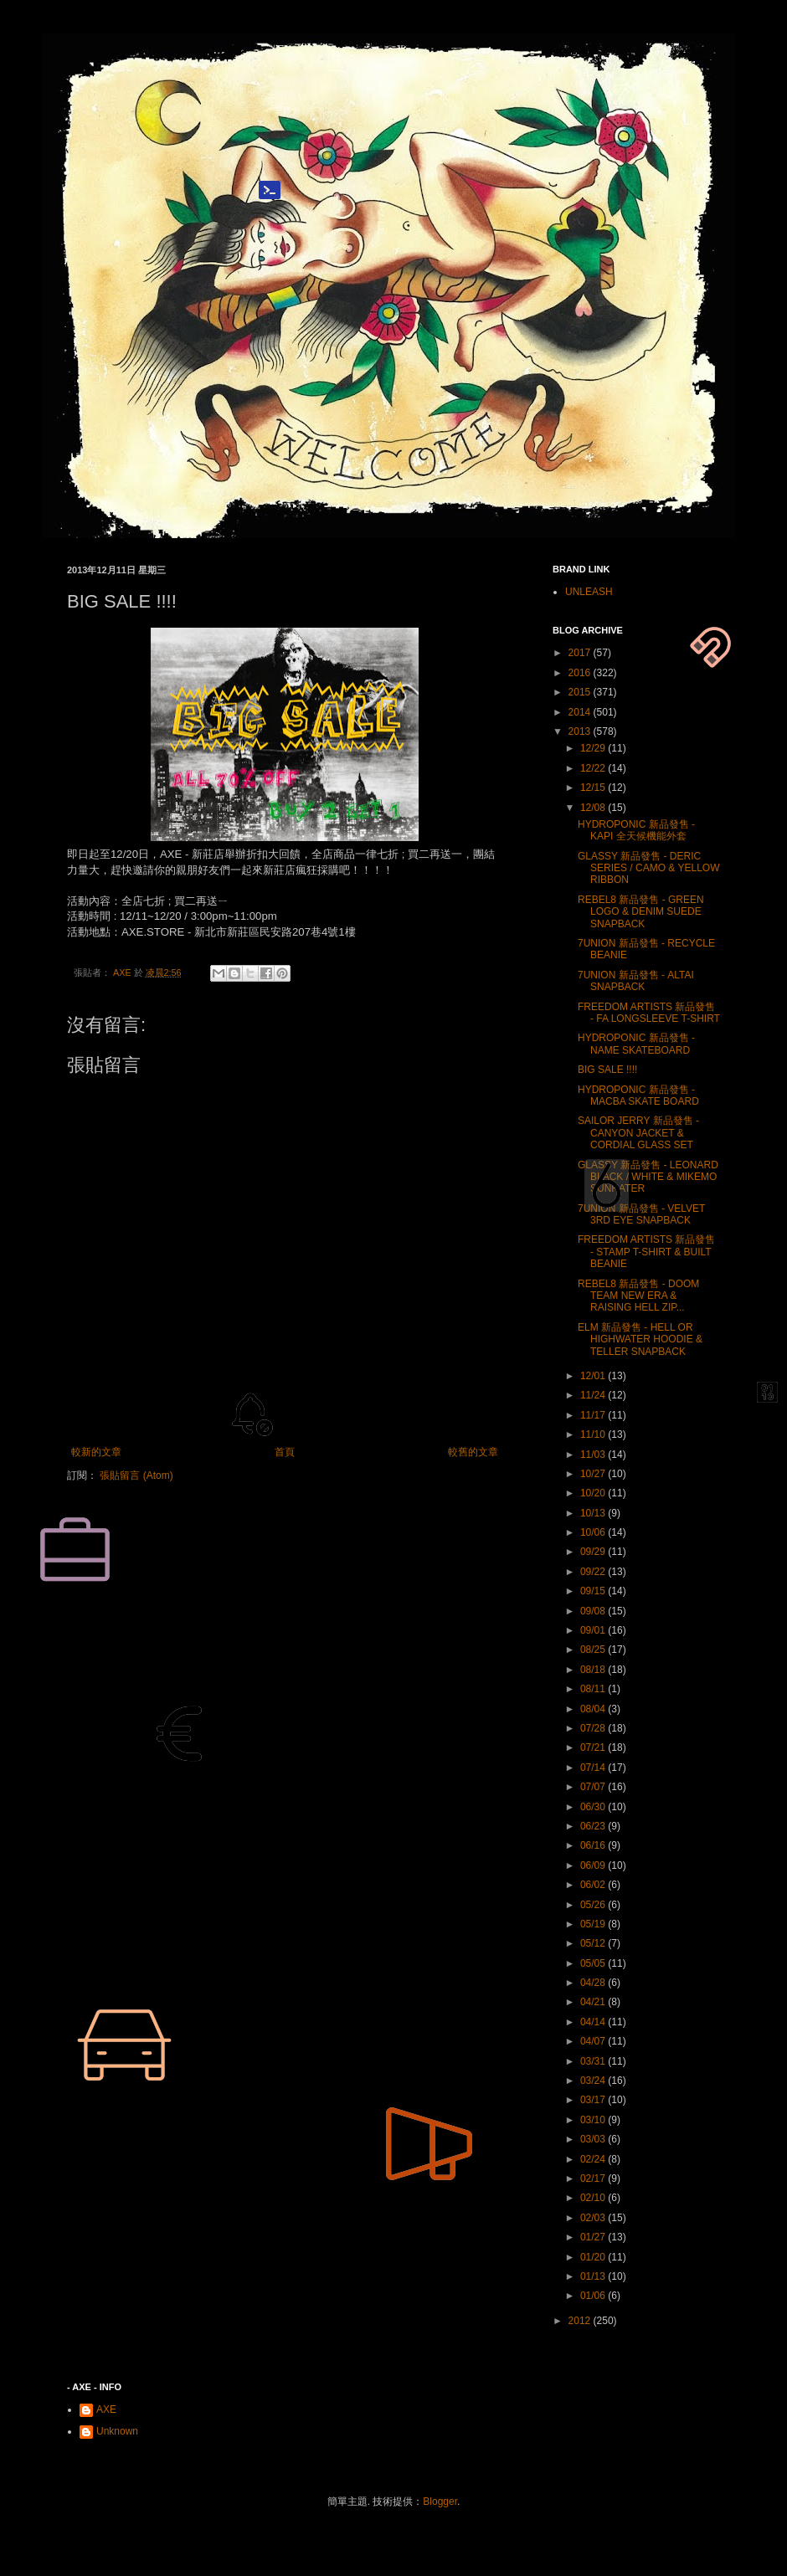 This screenshot has width=787, height=2576. Describe the element at coordinates (711, 646) in the screenshot. I see `attract or pin related items together` at that location.